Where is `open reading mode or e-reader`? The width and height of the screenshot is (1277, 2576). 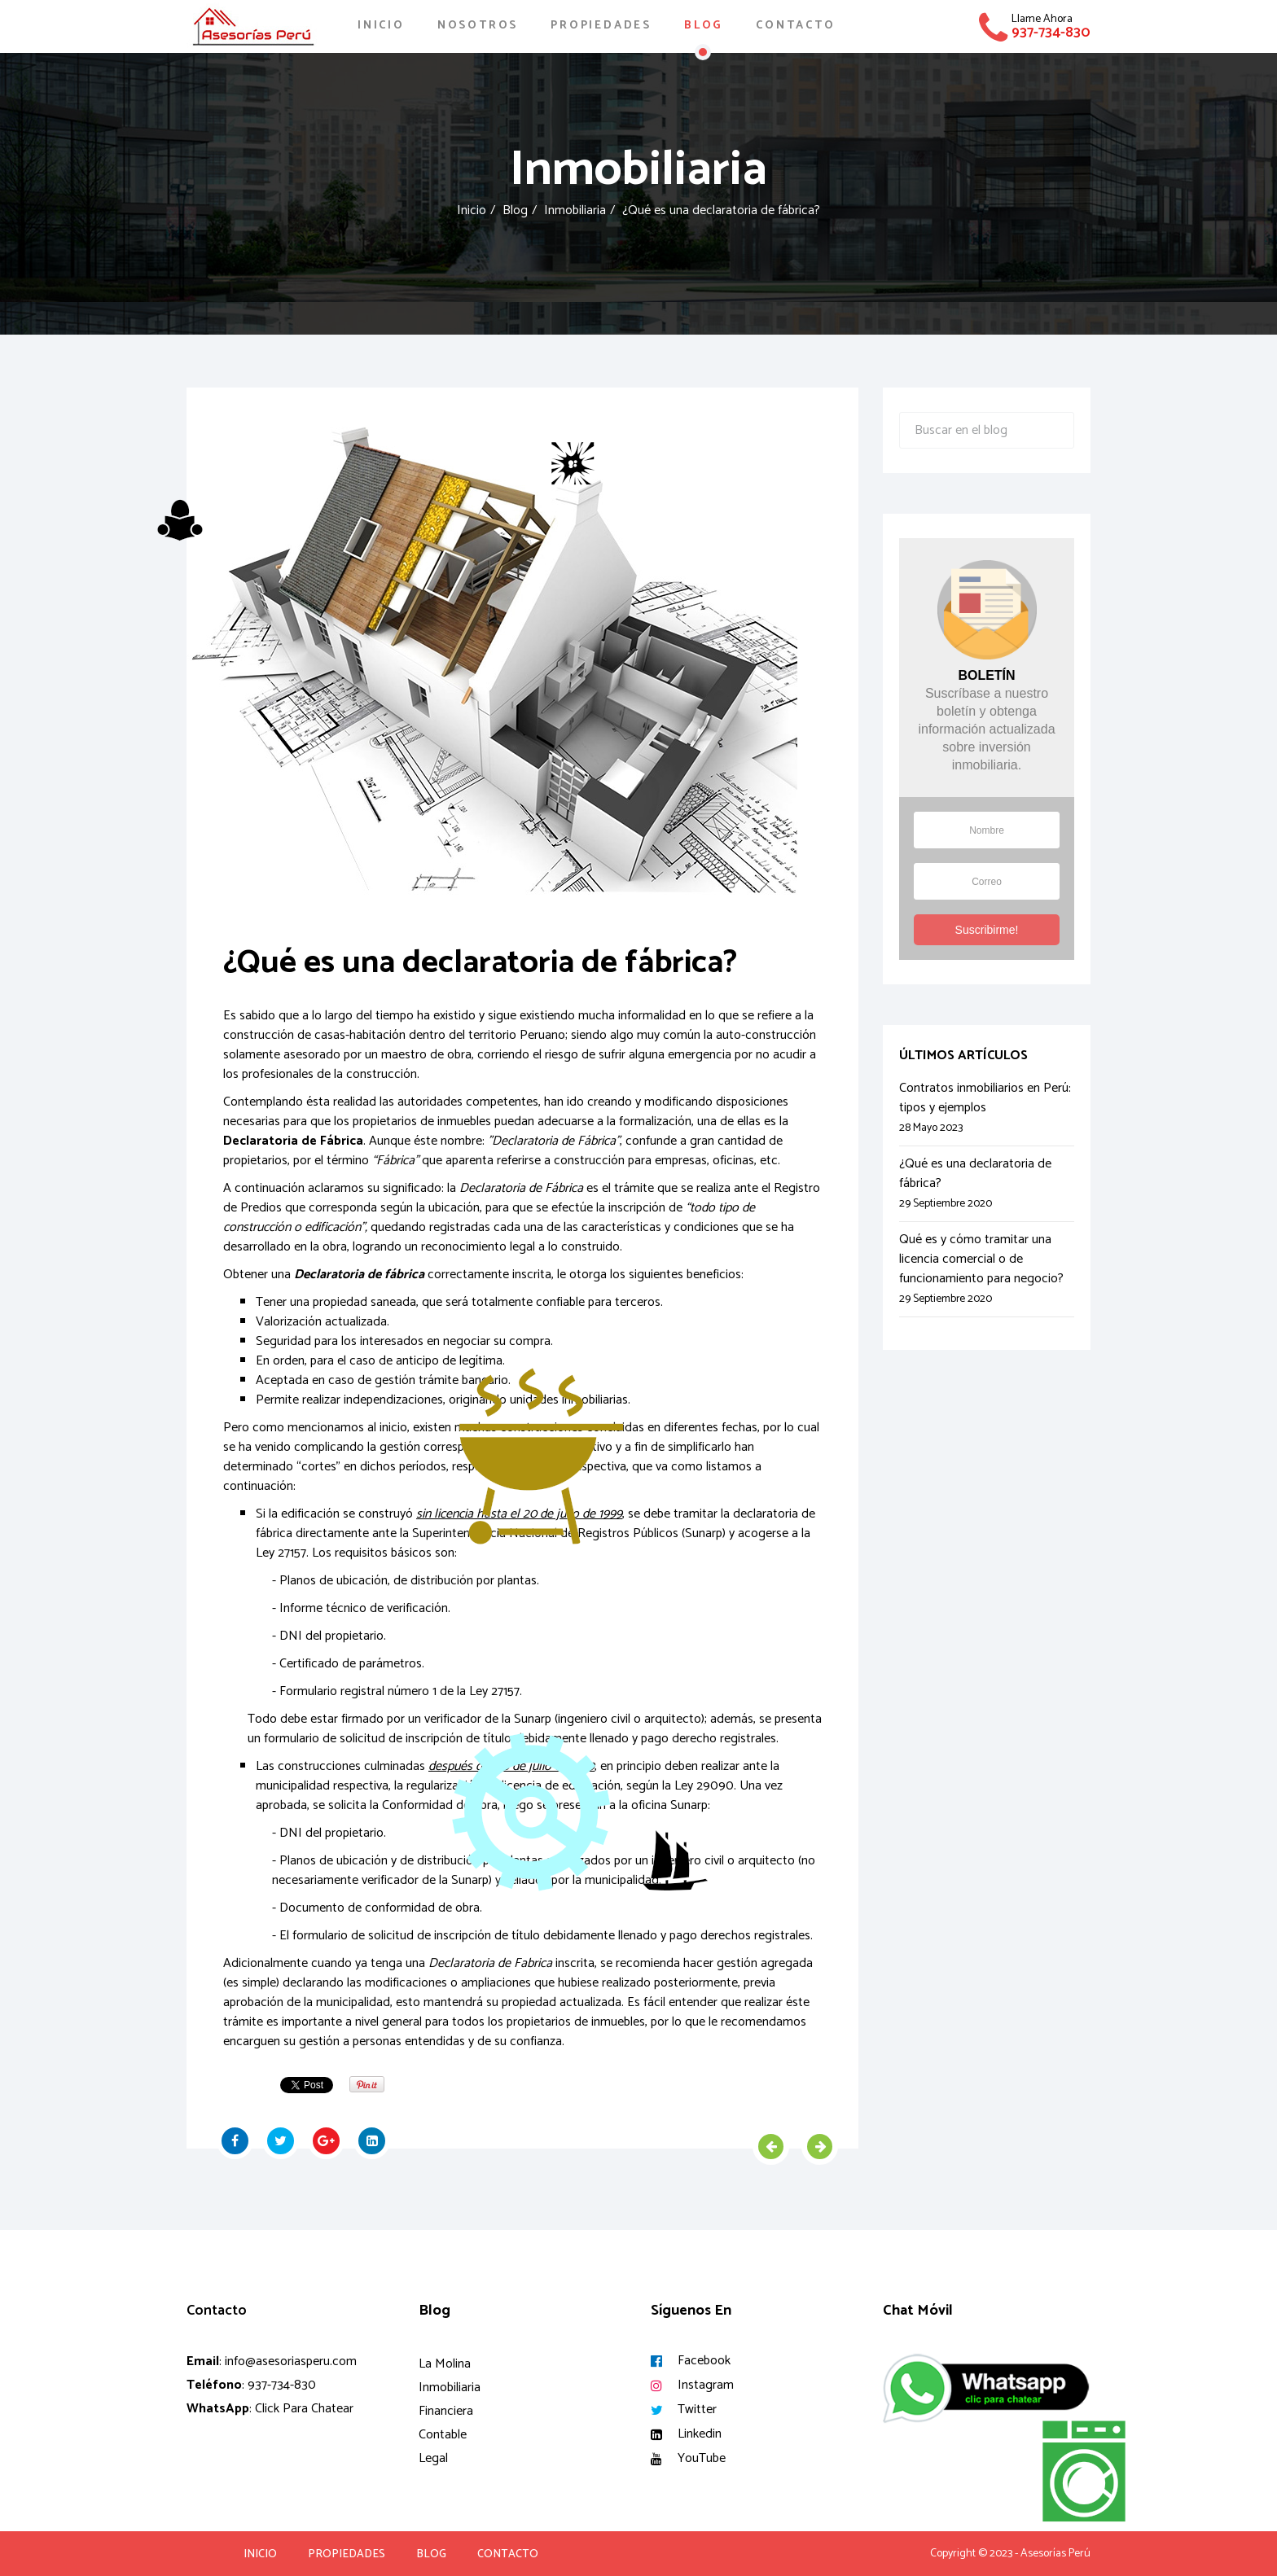 open reading mode or e-reader is located at coordinates (180, 520).